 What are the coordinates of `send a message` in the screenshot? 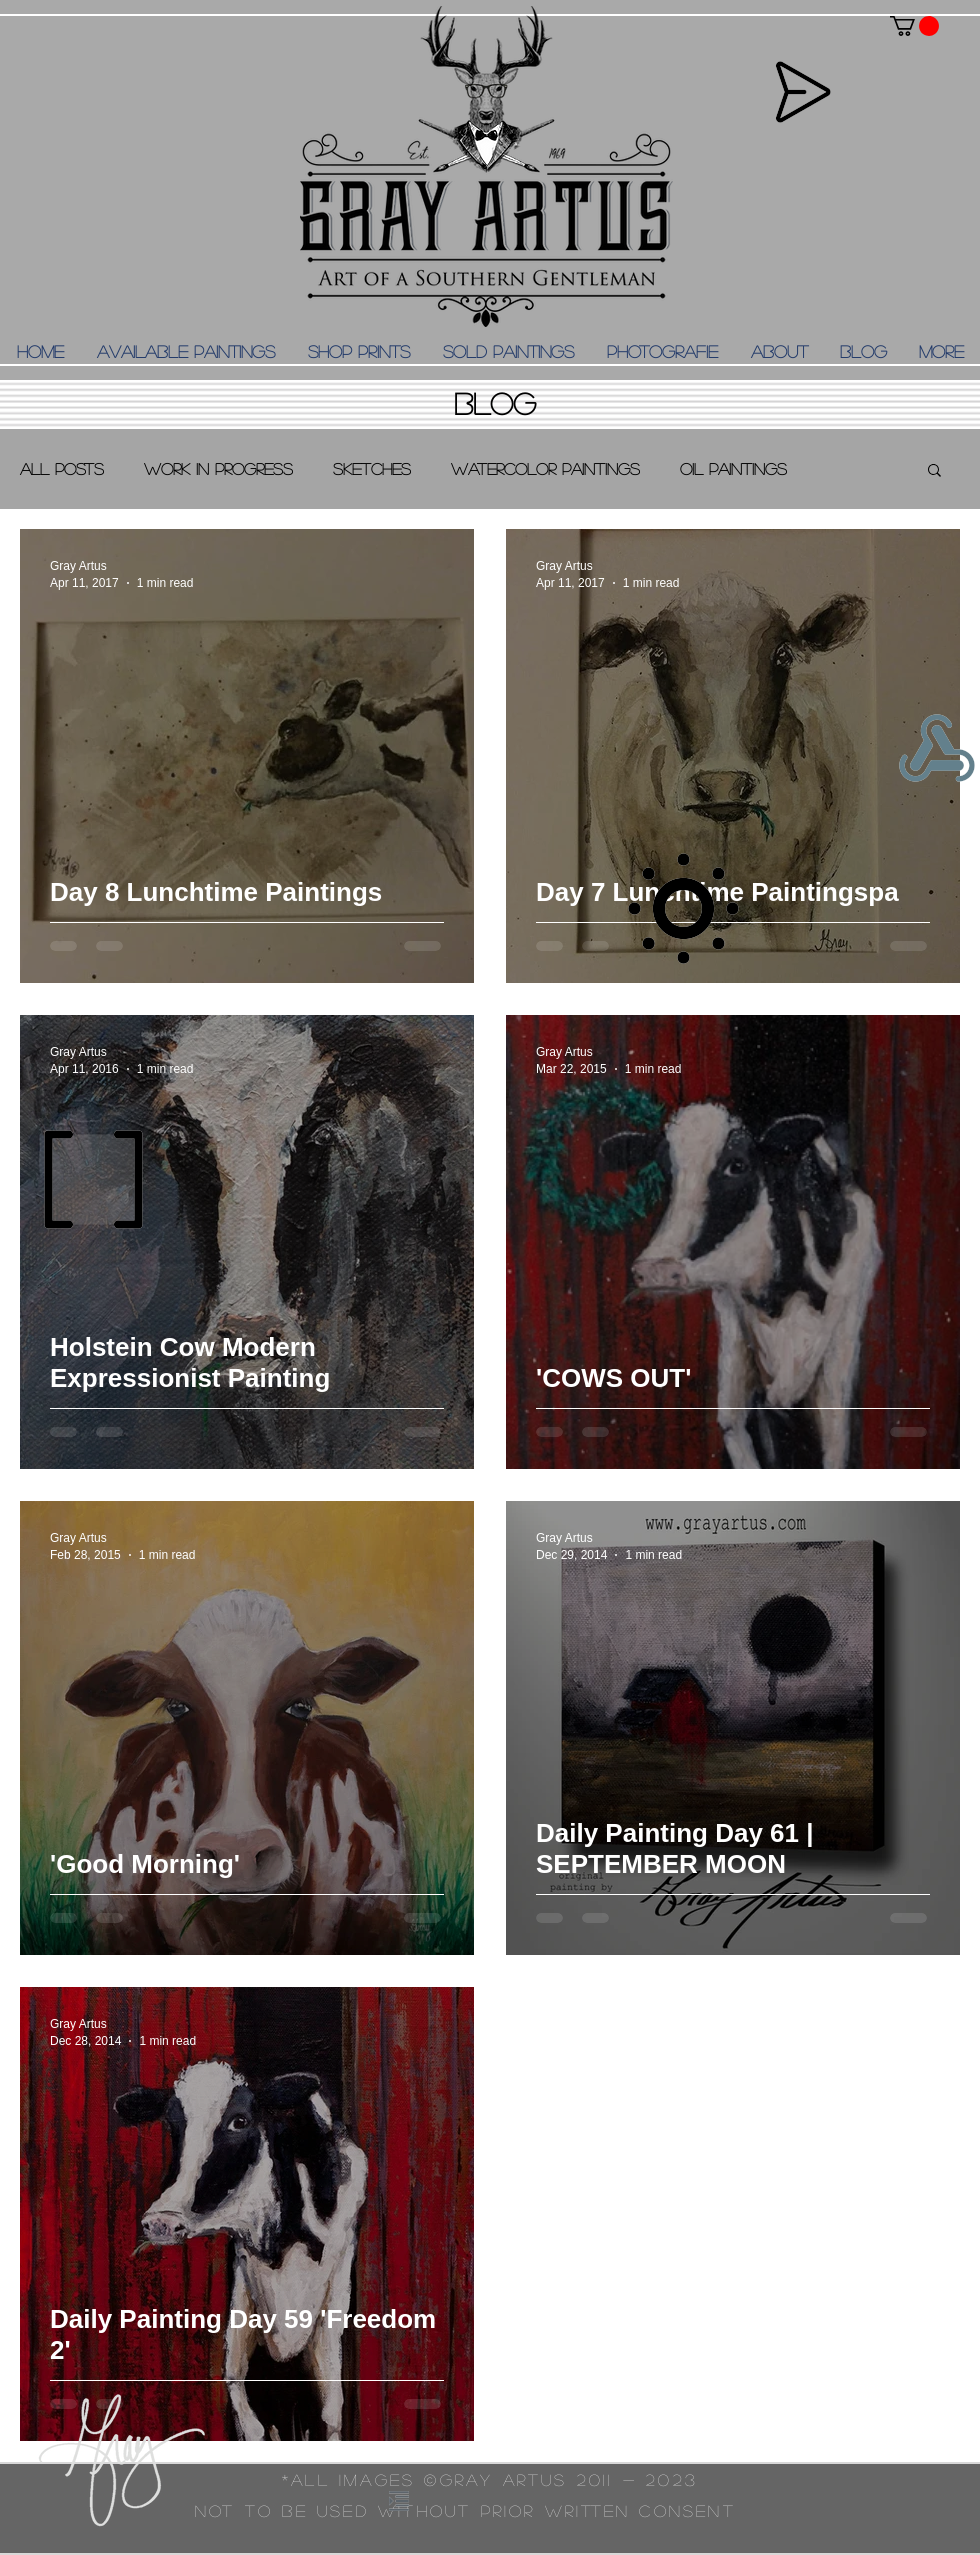 It's located at (800, 92).